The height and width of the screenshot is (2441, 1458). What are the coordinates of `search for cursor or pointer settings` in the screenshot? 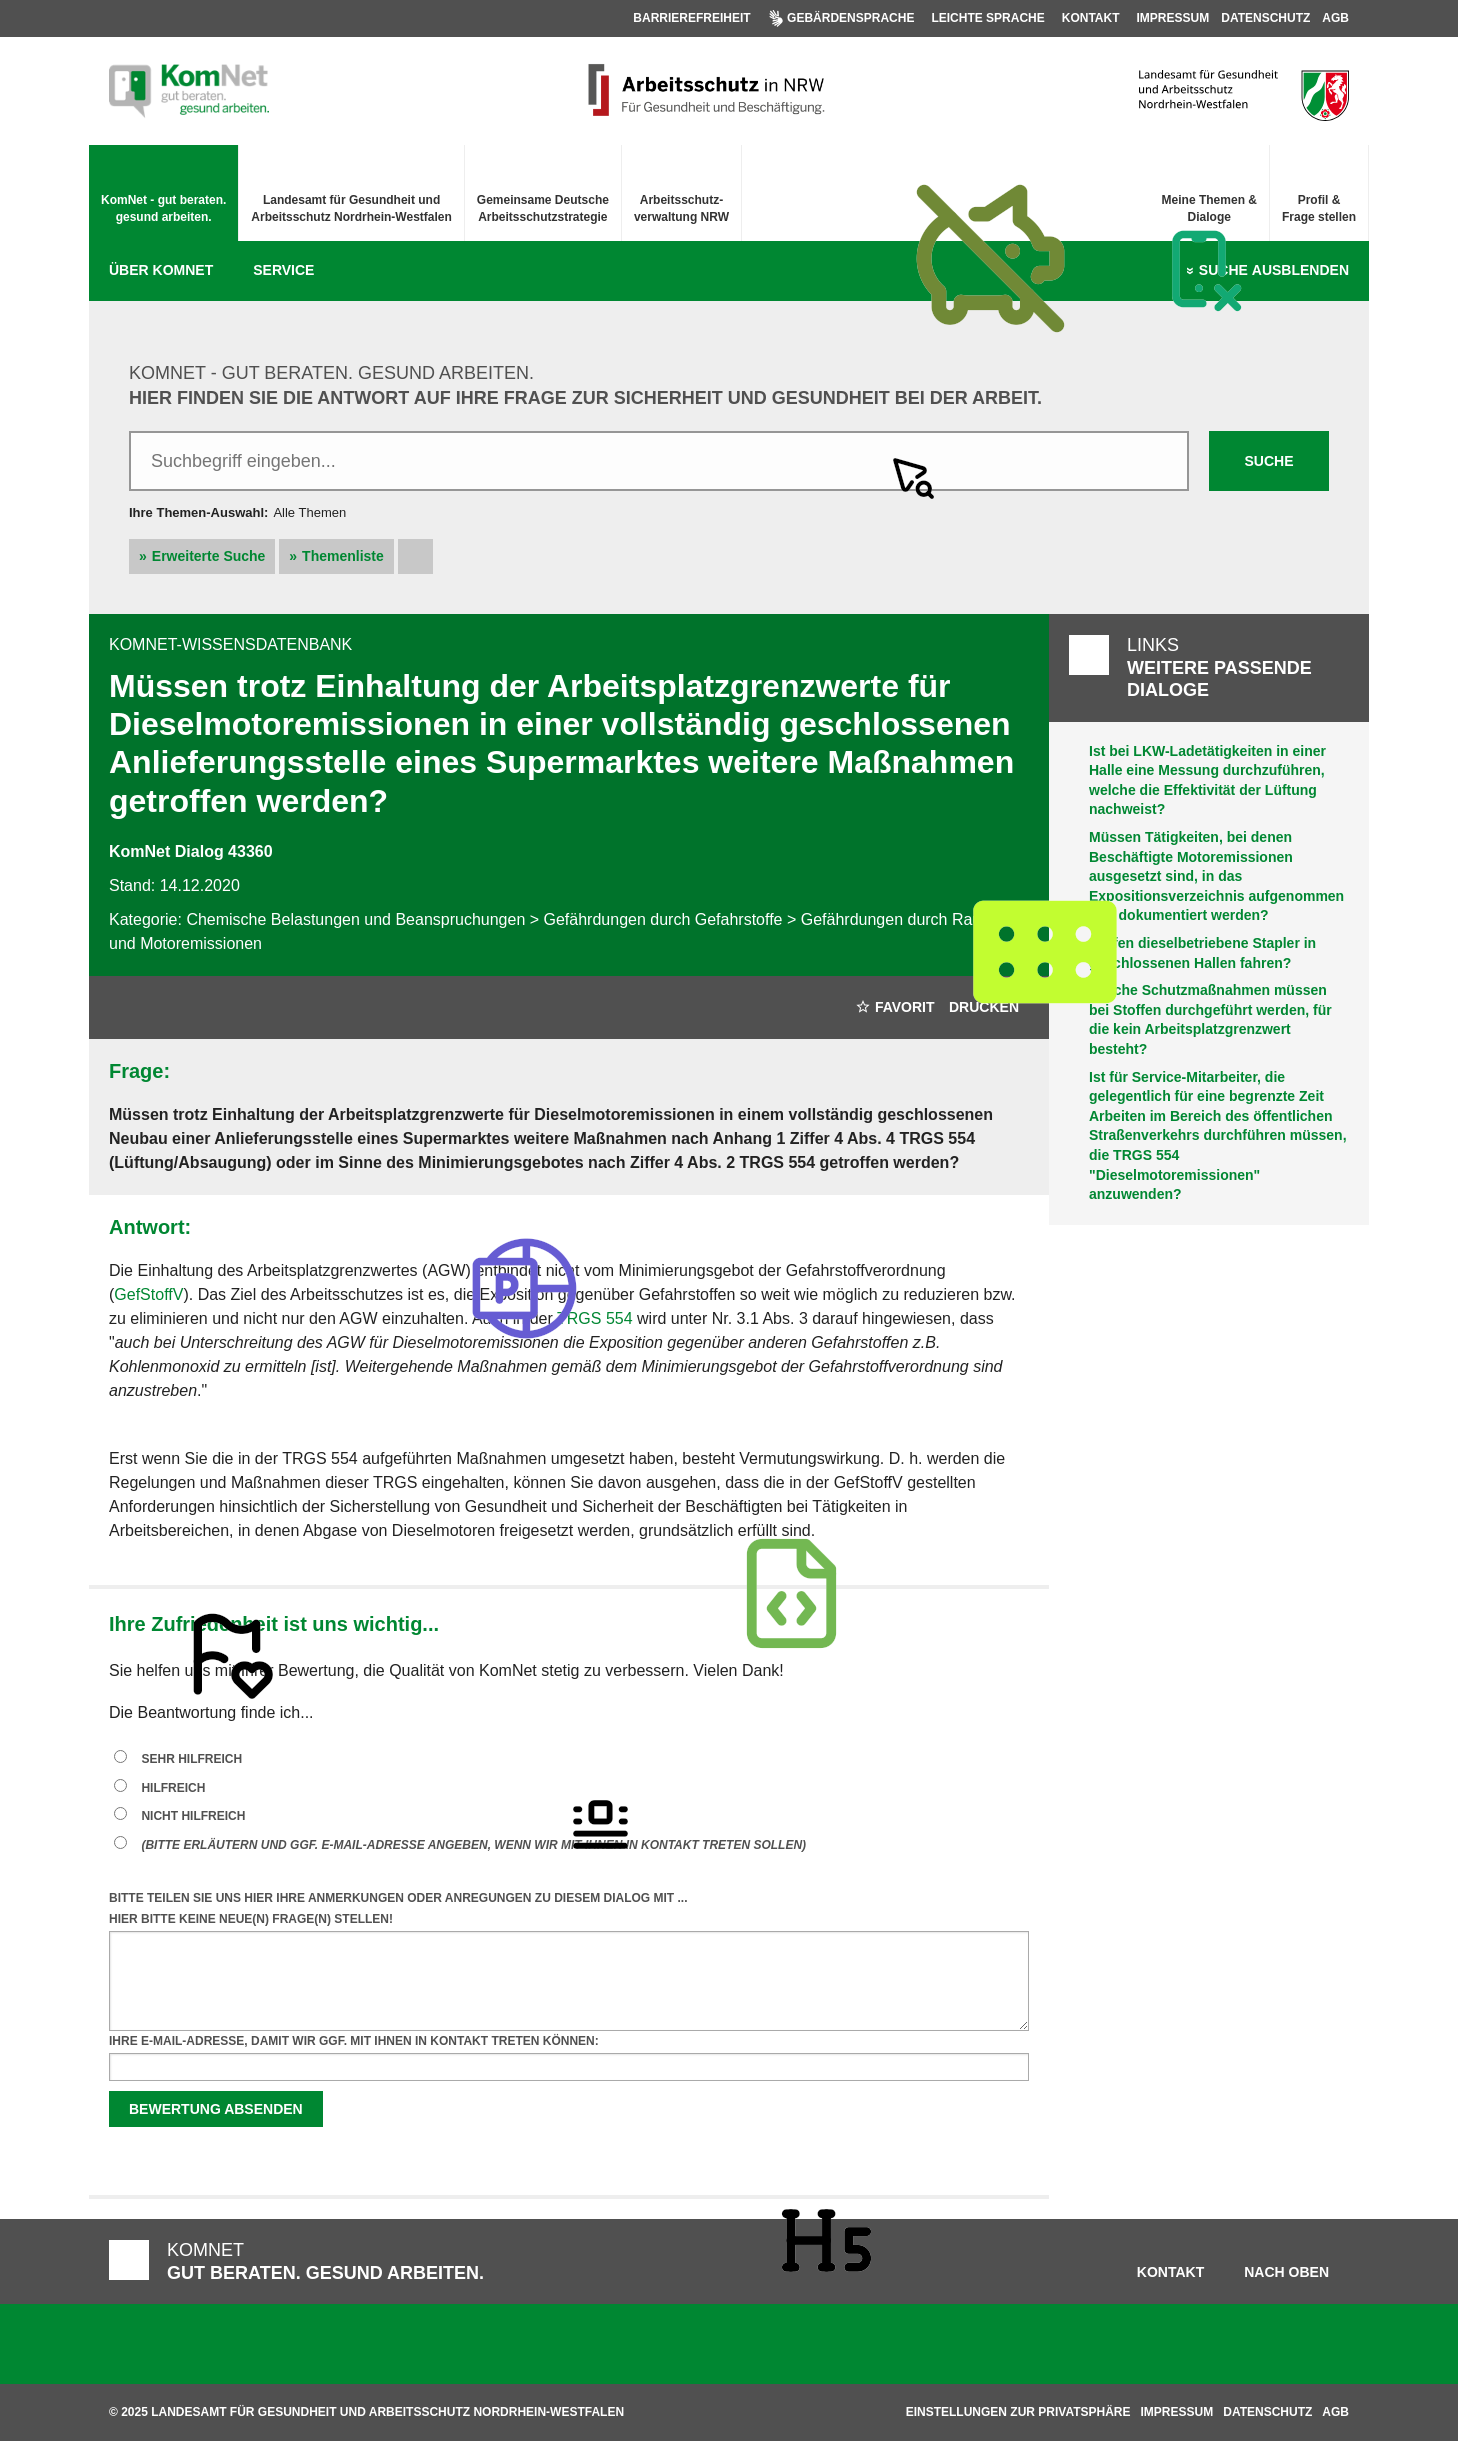 It's located at (911, 476).